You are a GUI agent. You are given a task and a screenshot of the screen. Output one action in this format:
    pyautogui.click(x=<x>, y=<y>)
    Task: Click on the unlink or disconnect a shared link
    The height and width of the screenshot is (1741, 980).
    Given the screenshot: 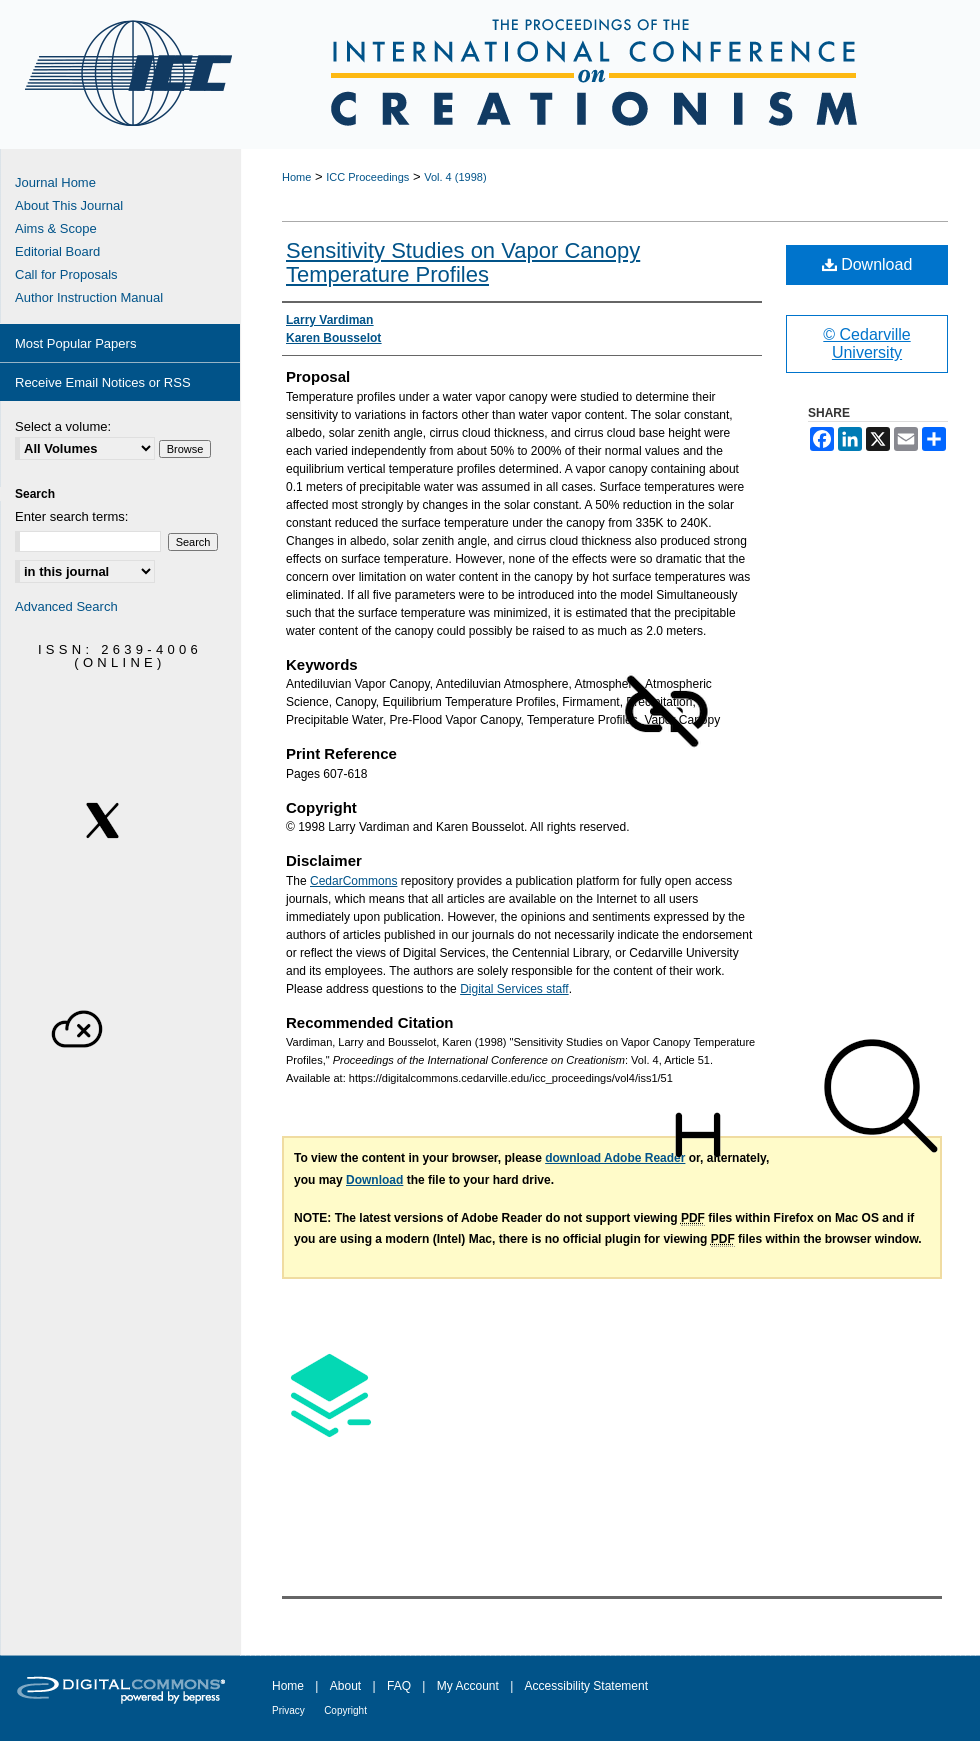 What is the action you would take?
    pyautogui.click(x=666, y=711)
    